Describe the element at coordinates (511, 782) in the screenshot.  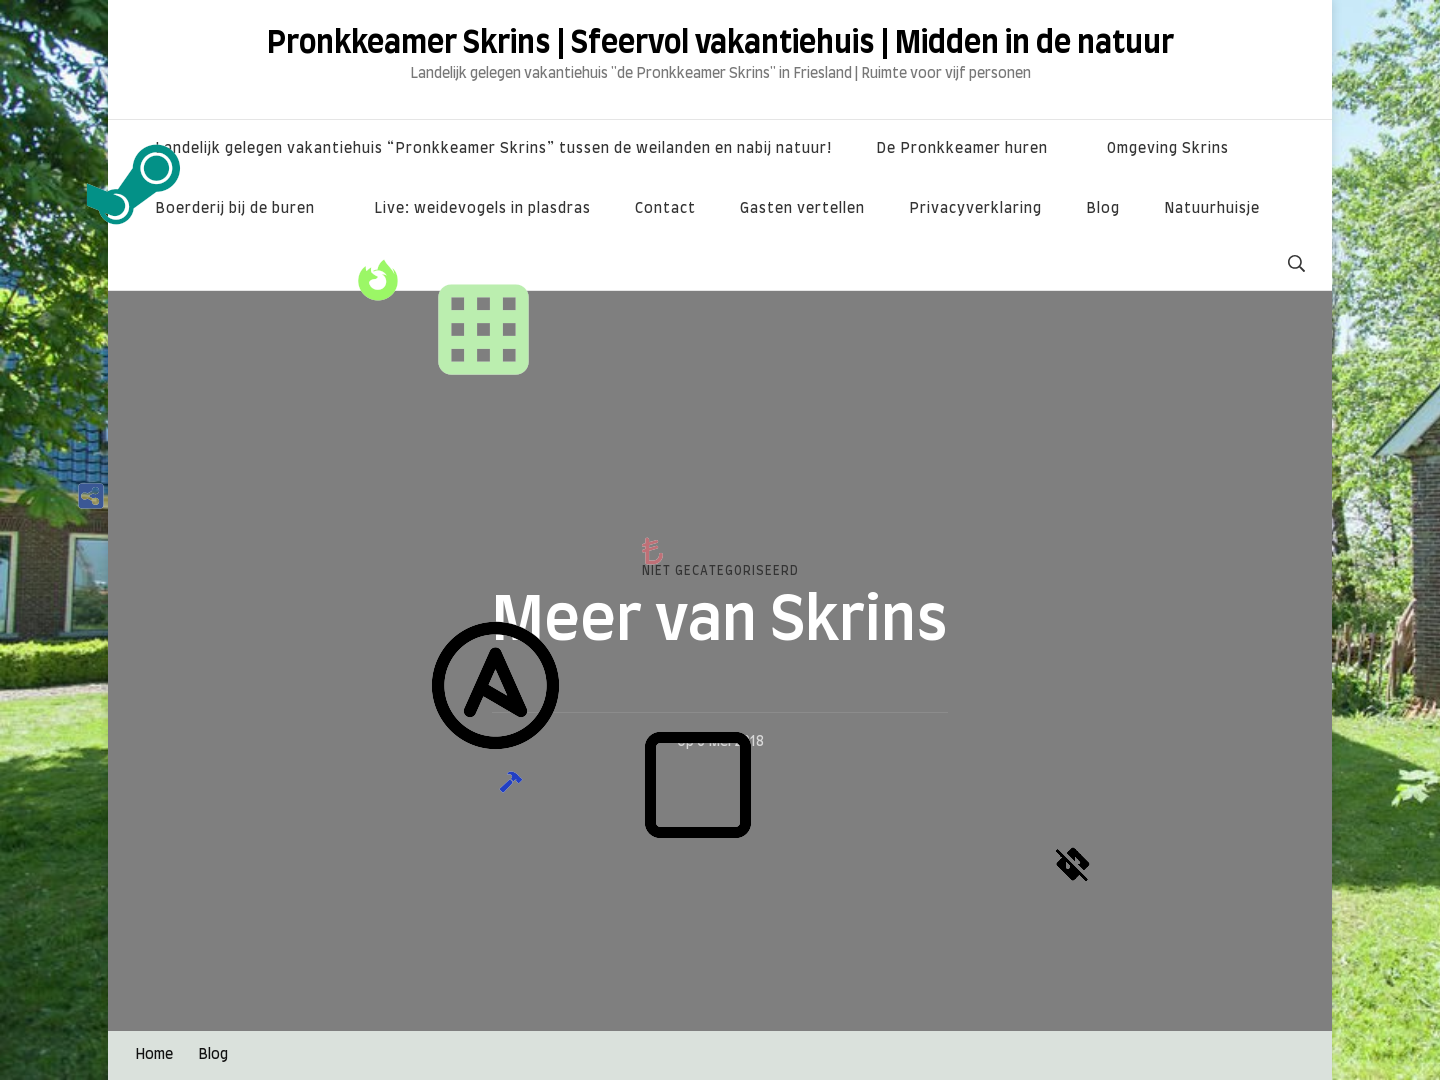
I see `access build or developer tools` at that location.